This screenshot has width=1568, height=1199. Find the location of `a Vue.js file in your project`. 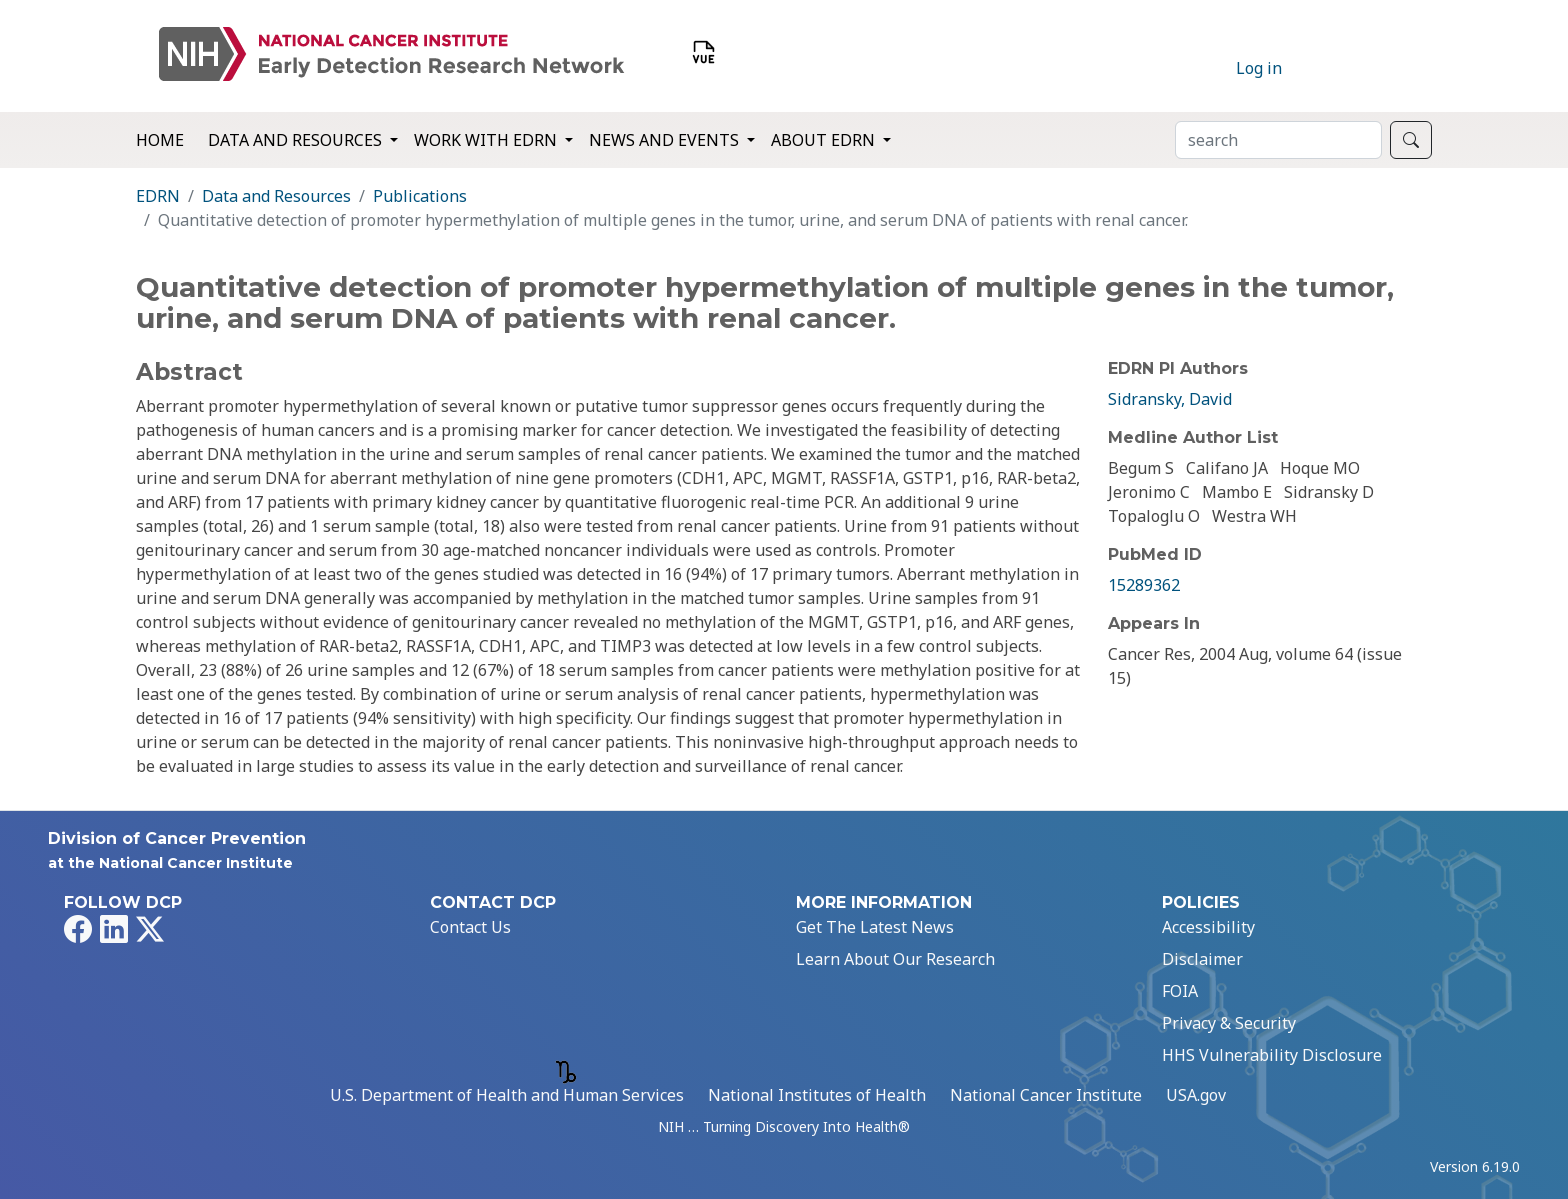

a Vue.js file in your project is located at coordinates (704, 53).